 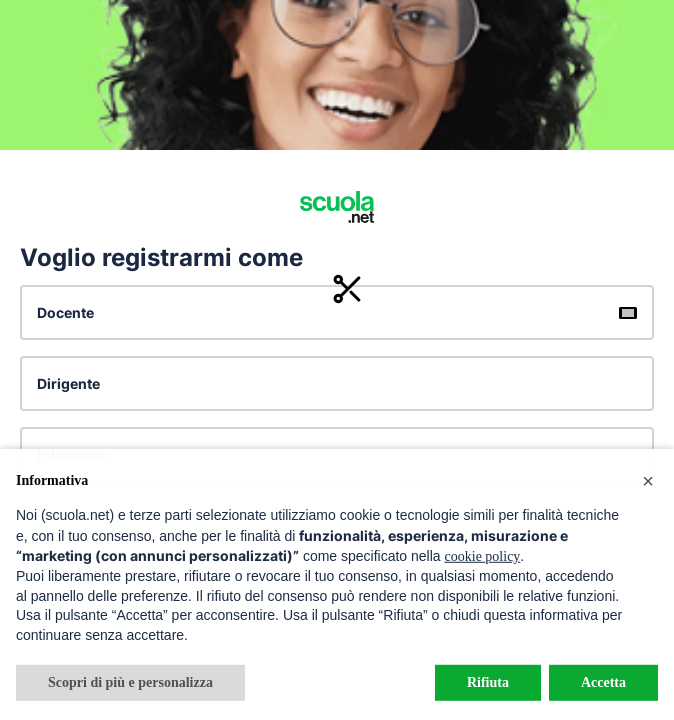 What do you see at coordinates (347, 289) in the screenshot?
I see `cut selected content` at bounding box center [347, 289].